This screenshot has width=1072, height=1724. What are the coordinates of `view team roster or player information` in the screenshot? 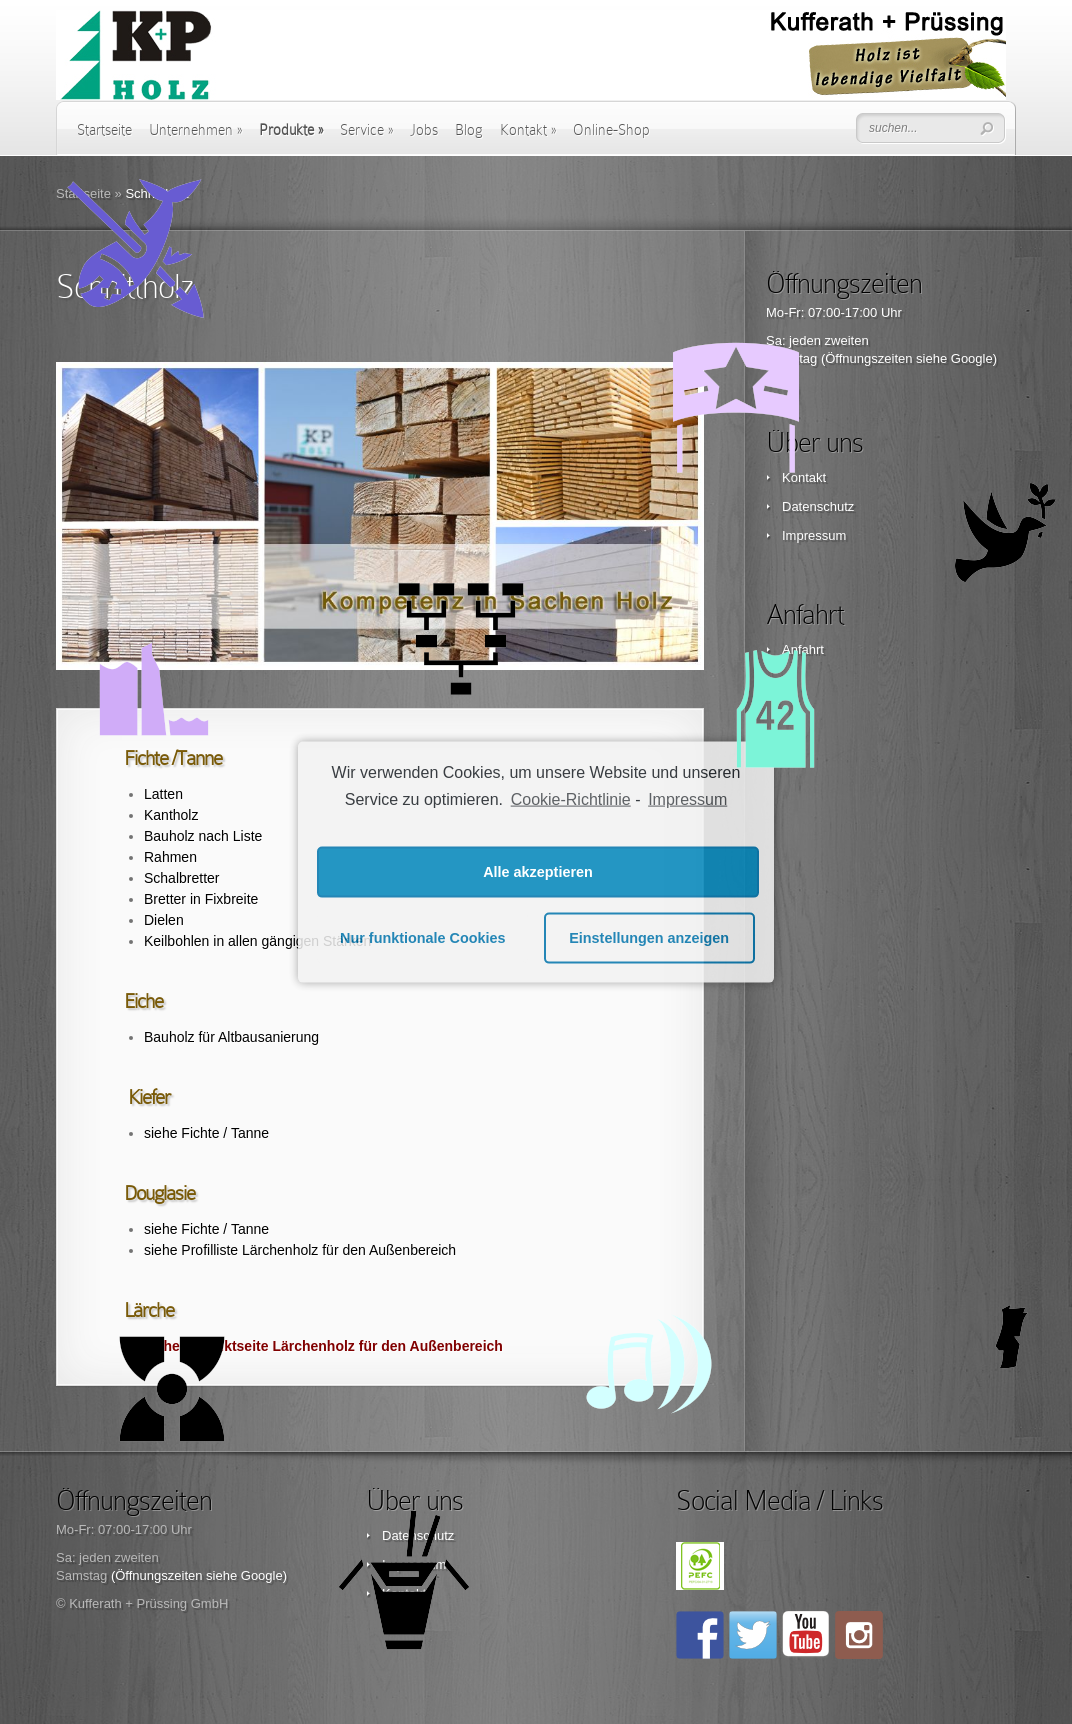 It's located at (775, 708).